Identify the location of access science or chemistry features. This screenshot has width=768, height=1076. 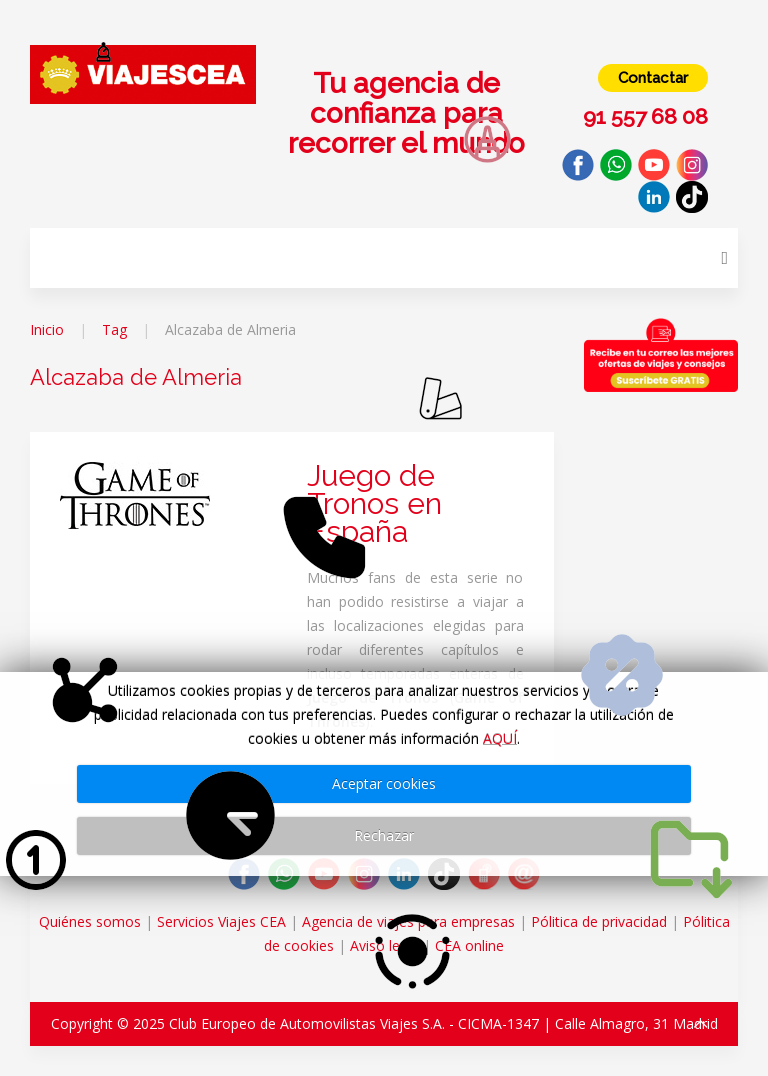
(412, 951).